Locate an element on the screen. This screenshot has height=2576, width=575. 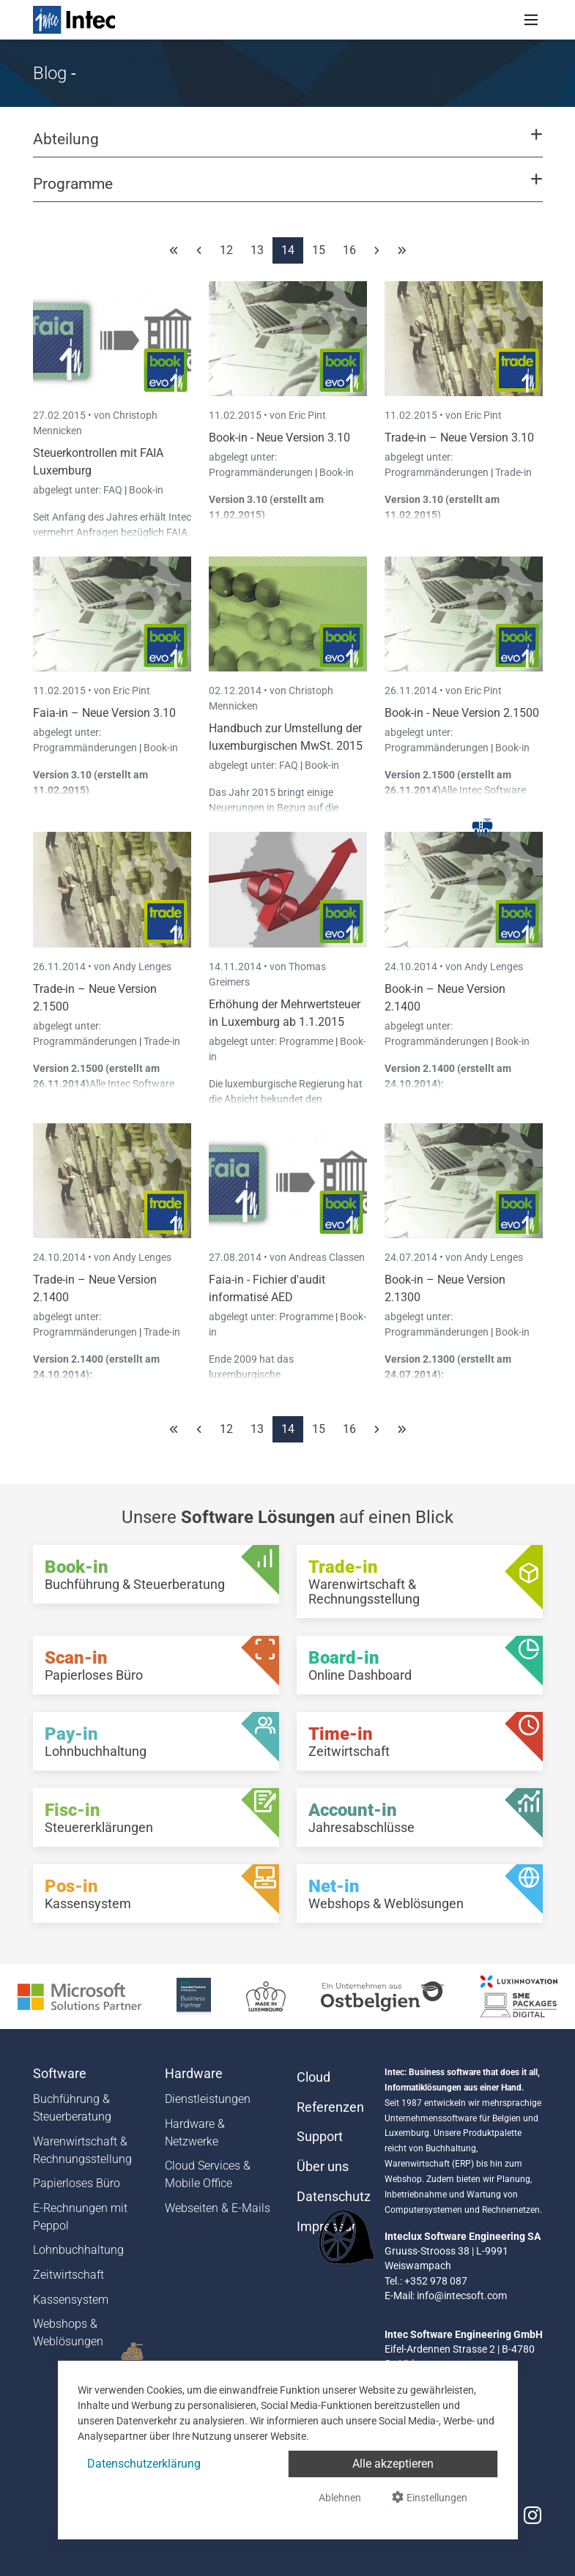
indicates citrus or lemon flavor/ingredient is located at coordinates (346, 2237).